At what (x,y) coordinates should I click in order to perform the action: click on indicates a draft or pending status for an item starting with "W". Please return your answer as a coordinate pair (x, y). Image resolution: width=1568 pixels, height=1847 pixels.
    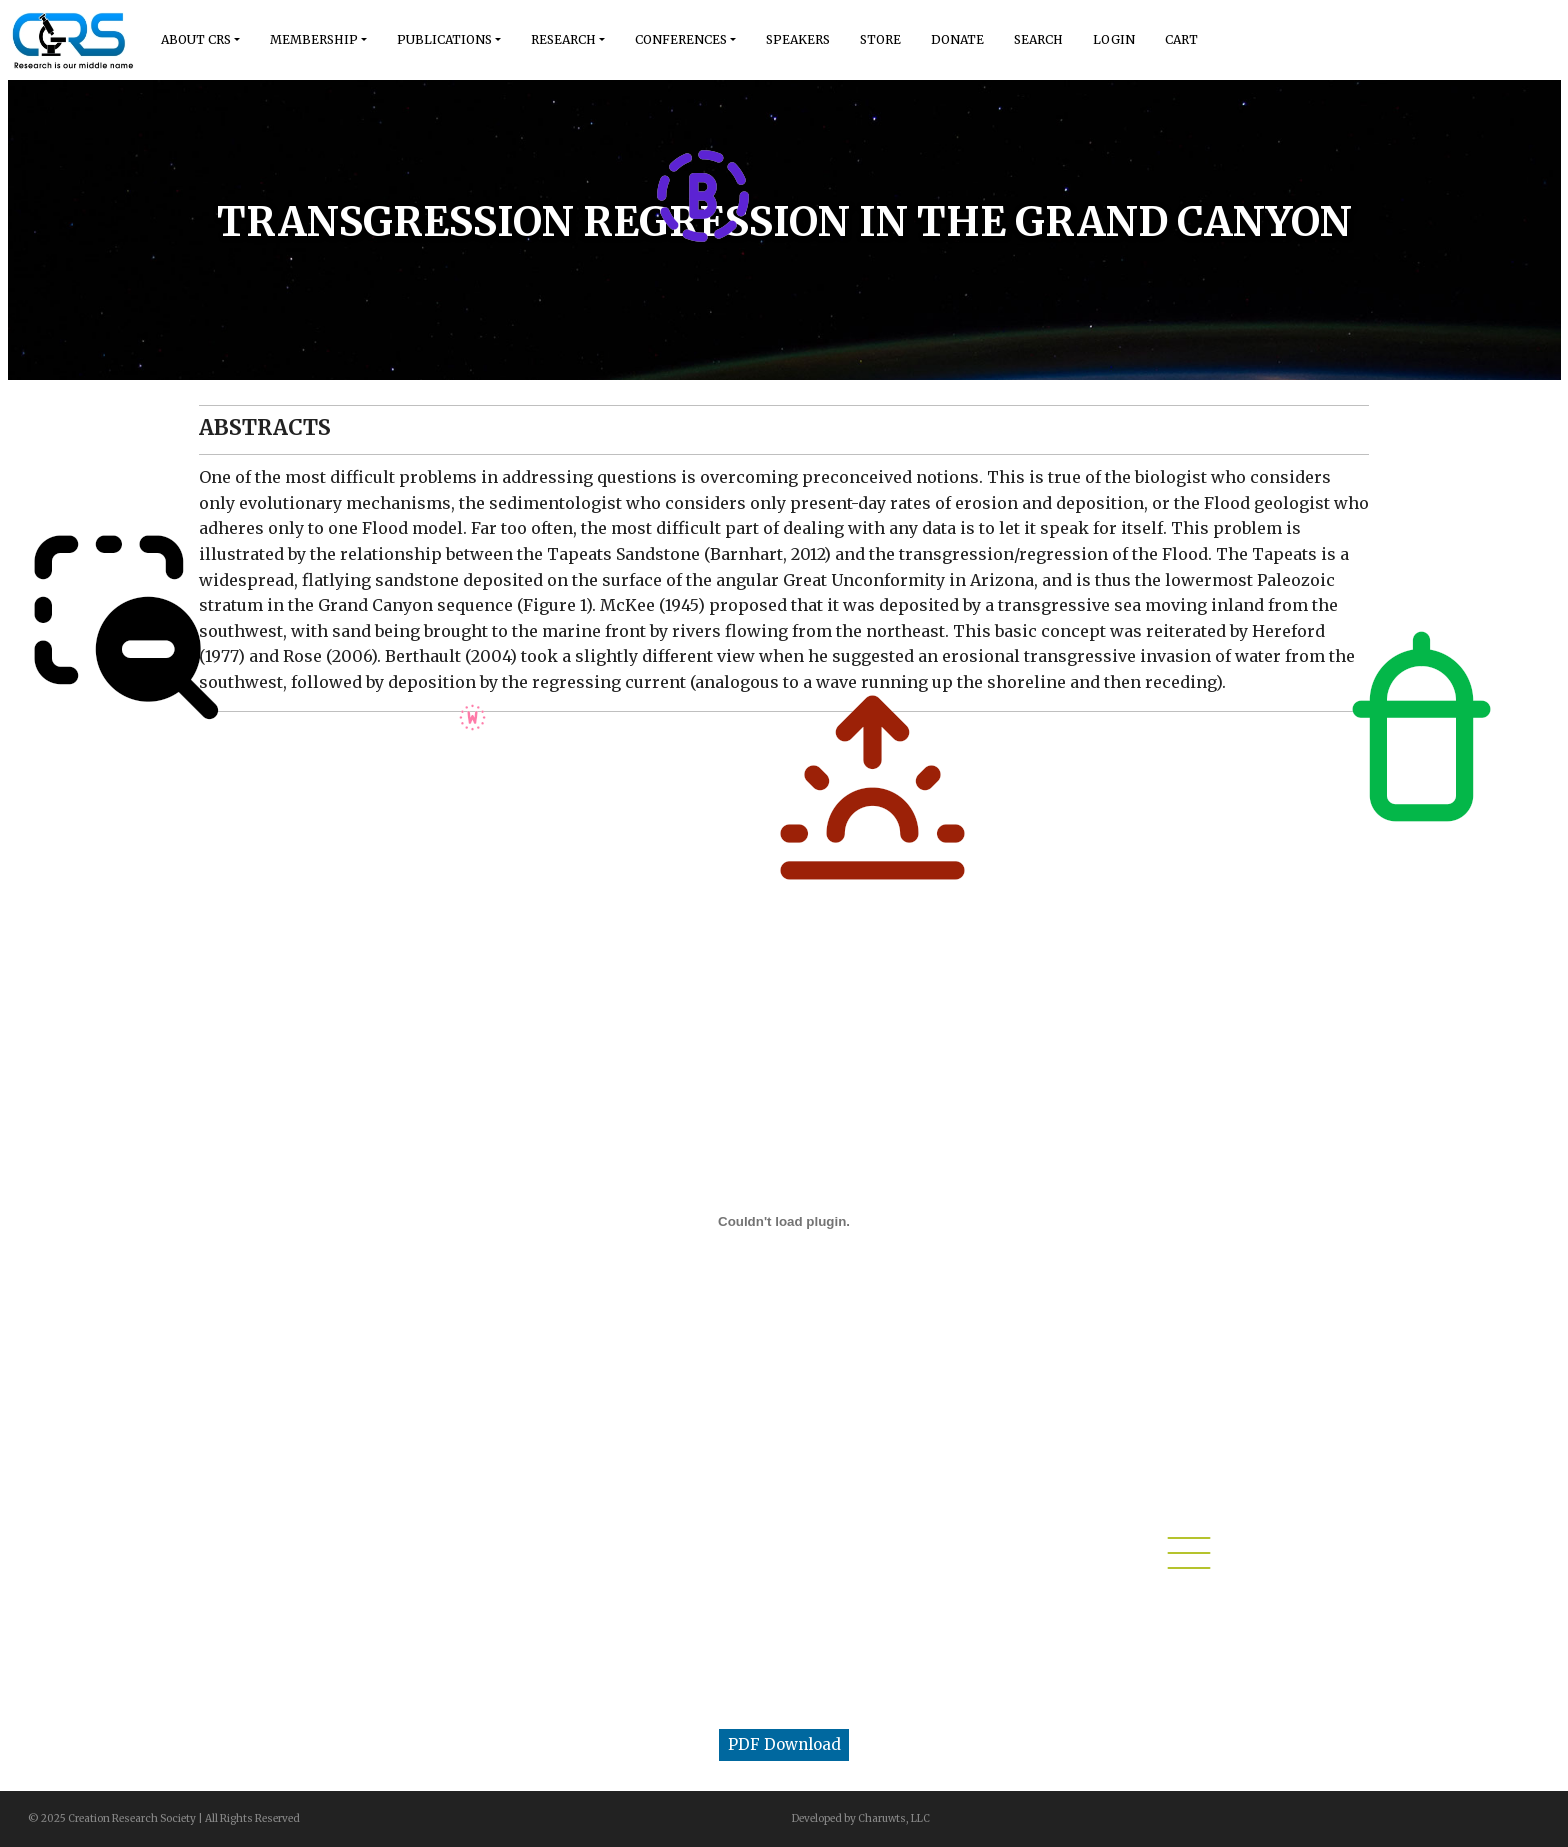
    Looking at the image, I should click on (472, 717).